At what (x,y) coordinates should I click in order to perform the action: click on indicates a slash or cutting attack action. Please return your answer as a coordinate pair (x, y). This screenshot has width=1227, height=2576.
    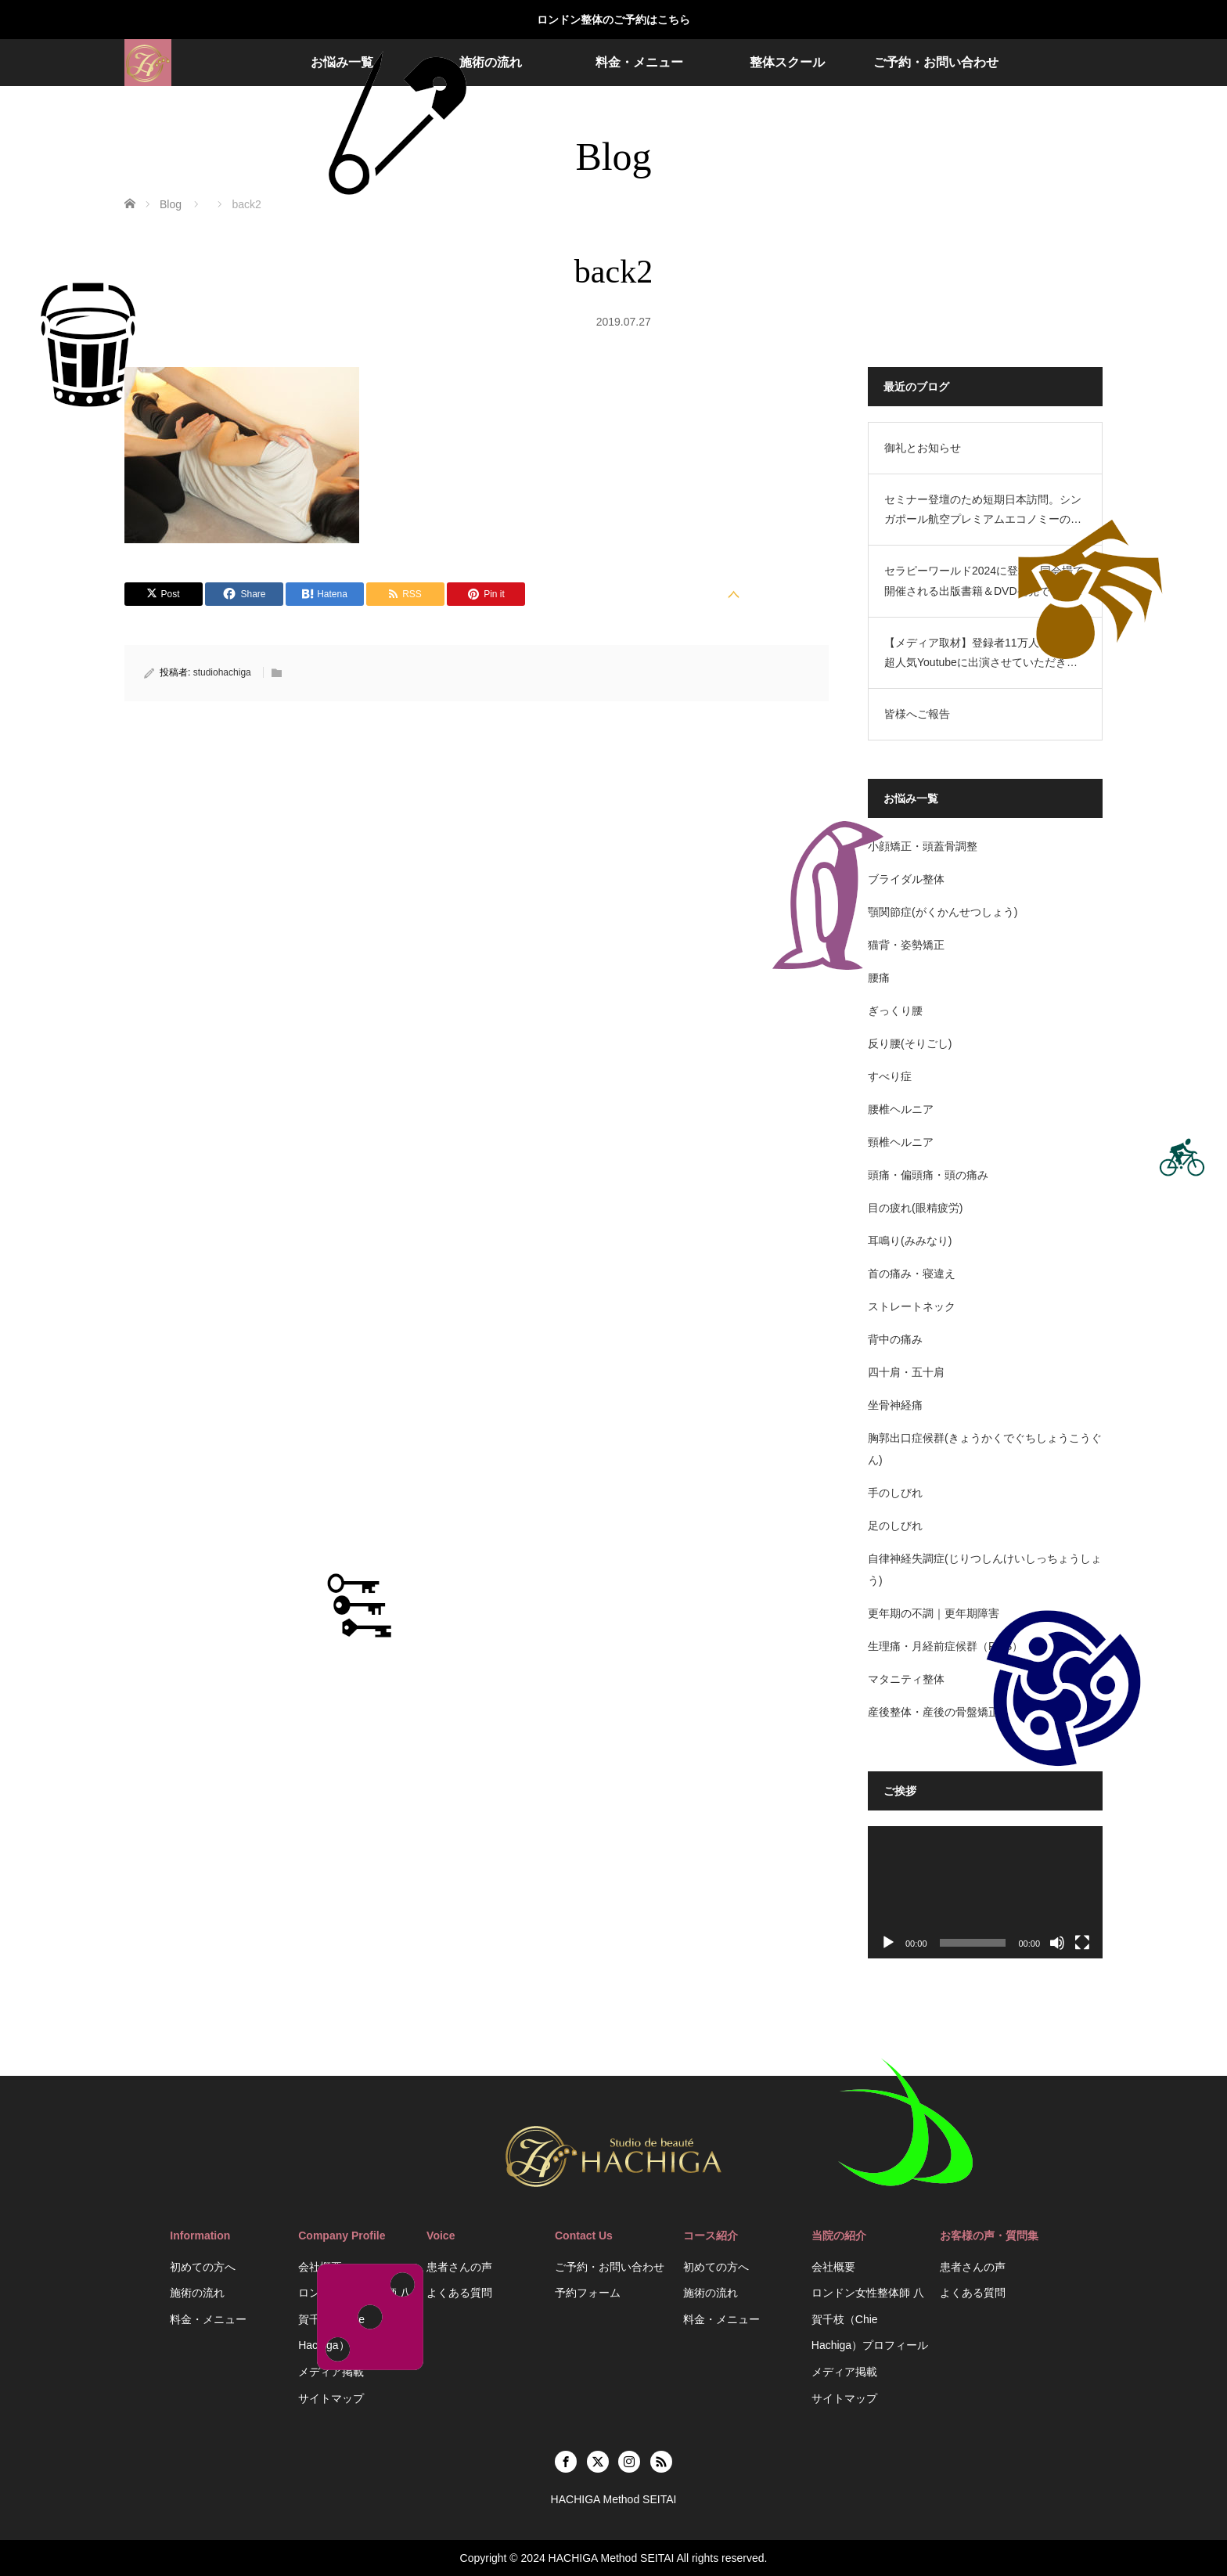
    Looking at the image, I should click on (905, 2128).